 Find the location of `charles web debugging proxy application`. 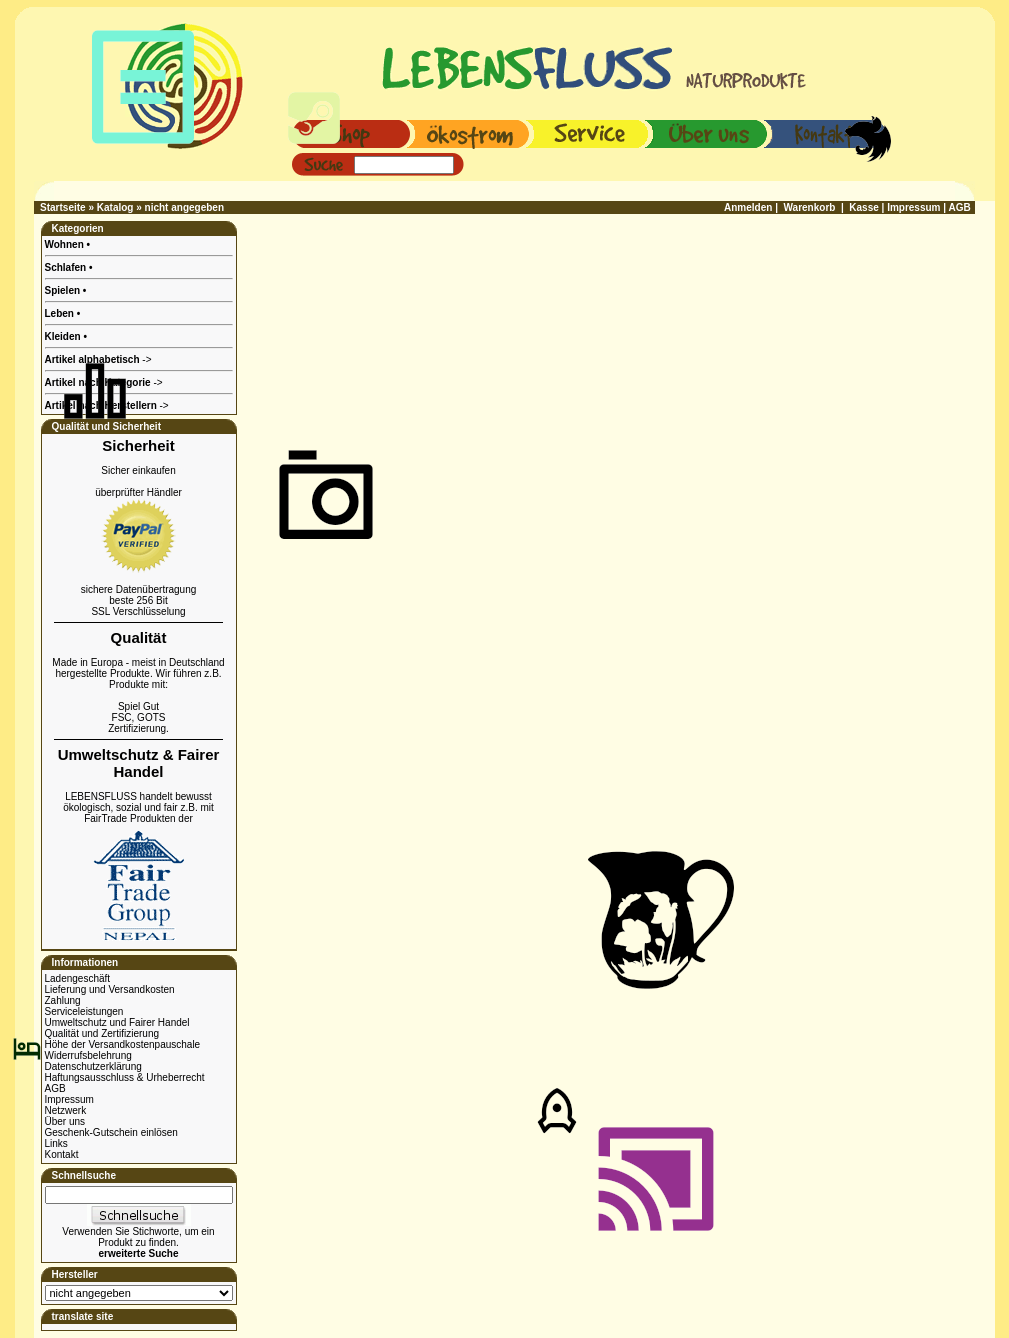

charles web debugging proxy application is located at coordinates (661, 920).